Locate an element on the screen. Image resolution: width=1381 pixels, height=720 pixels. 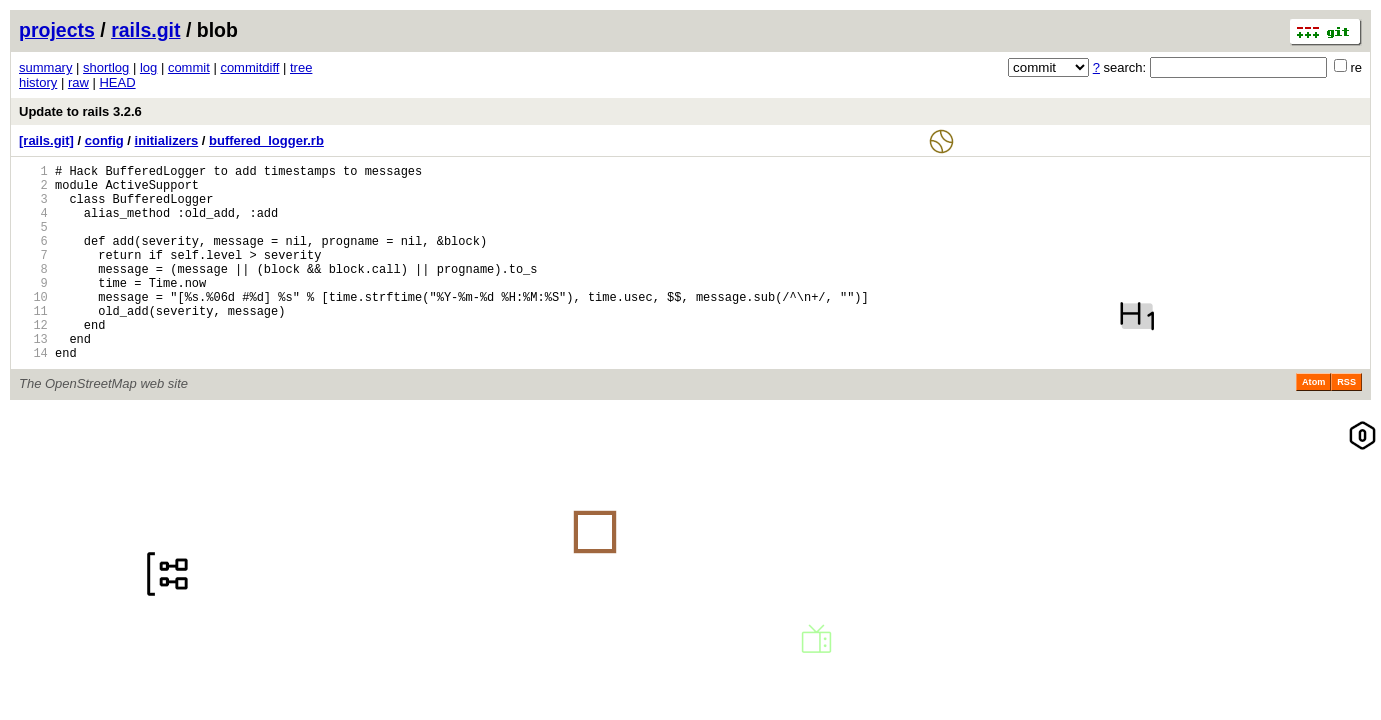
group code references by their type is located at coordinates (169, 574).